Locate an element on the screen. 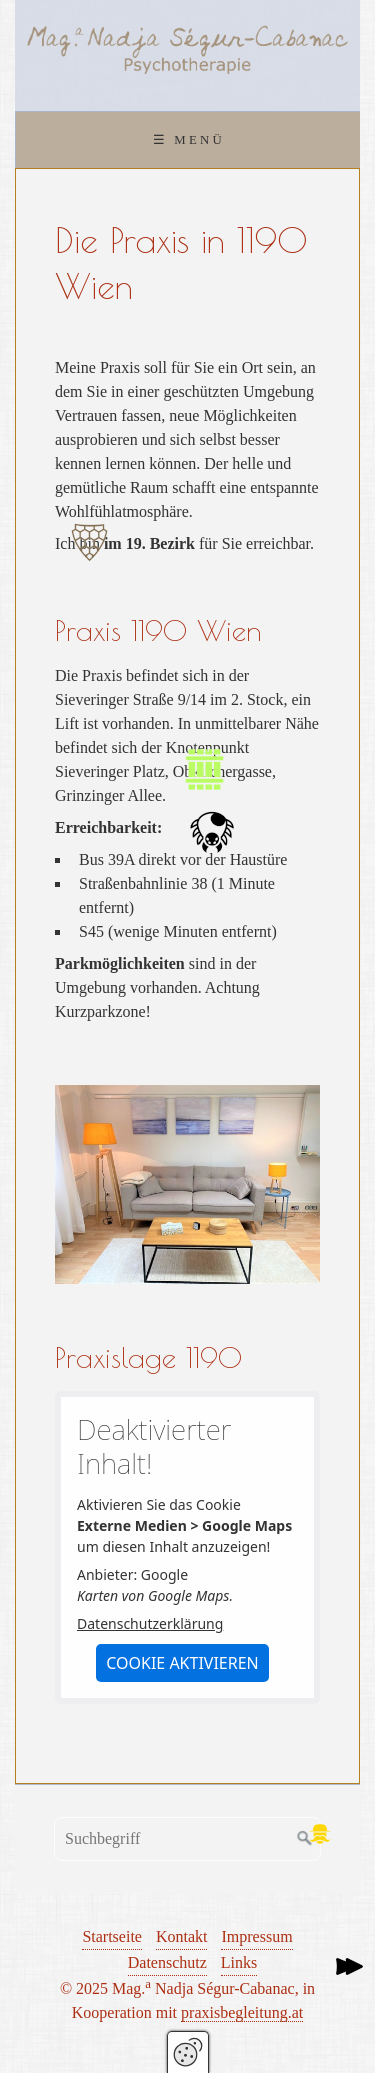  select a gentleman or vintage character avatar is located at coordinates (320, 1834).